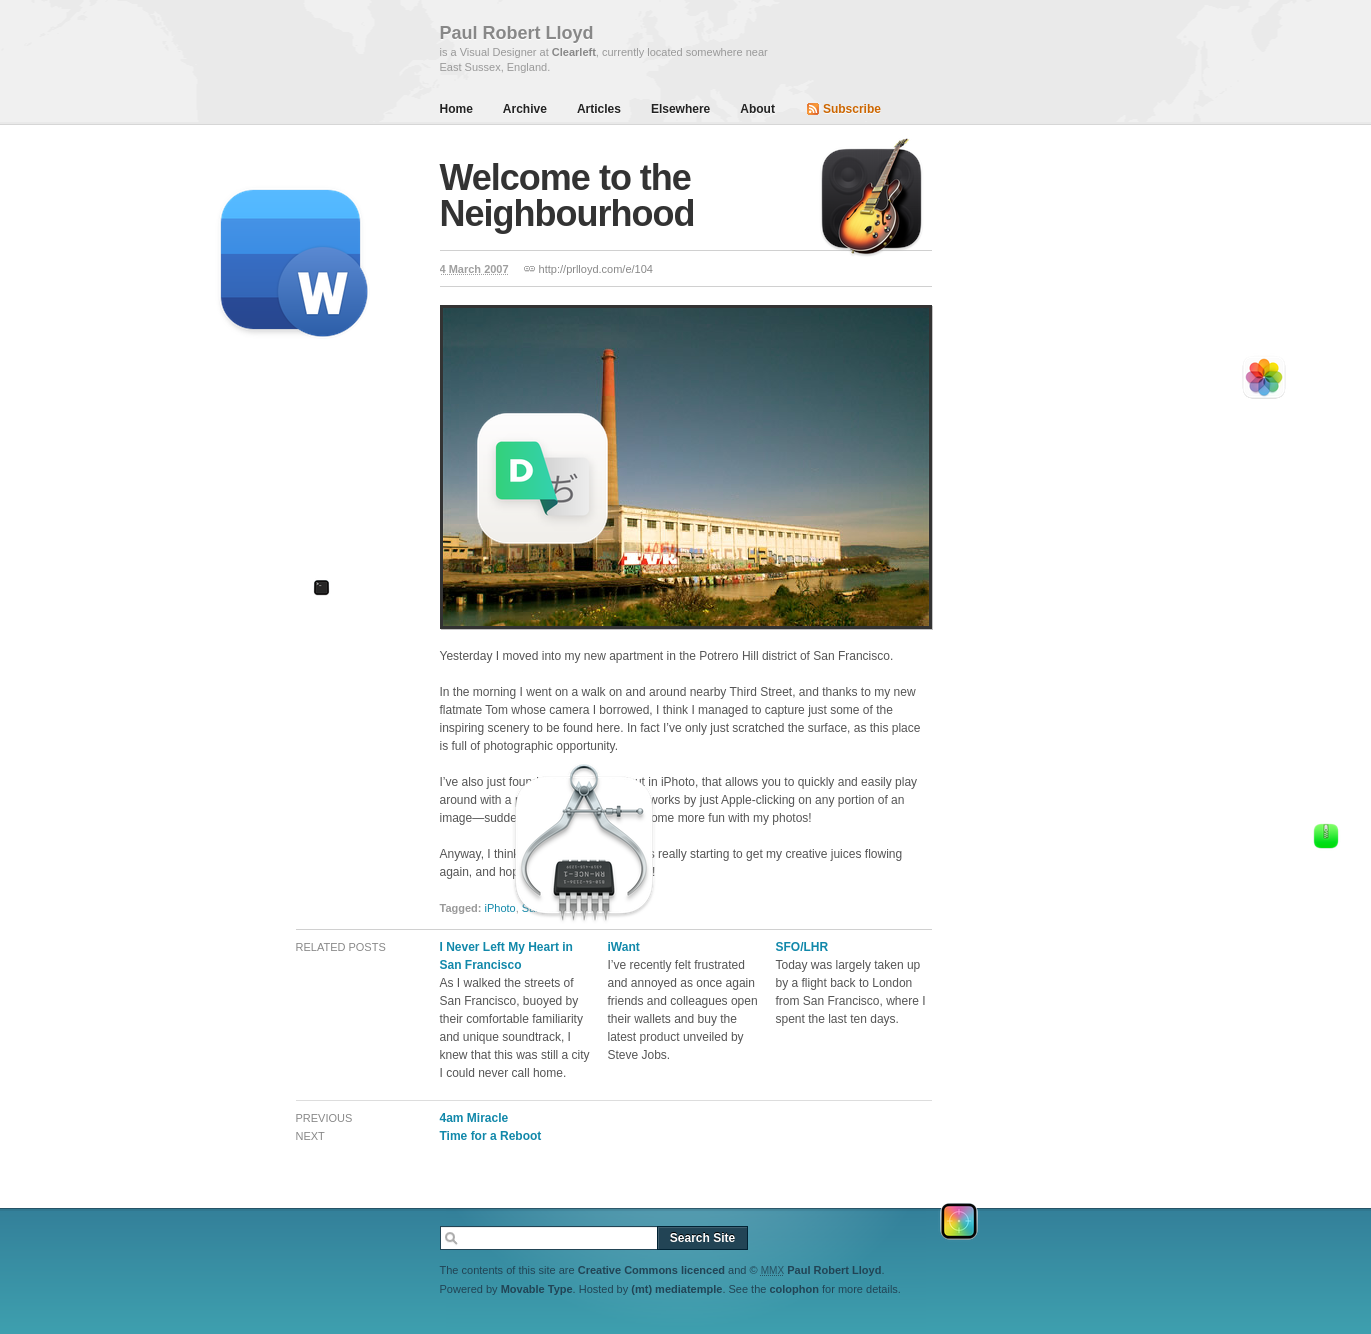  What do you see at coordinates (584, 845) in the screenshot?
I see `open system information app` at bounding box center [584, 845].